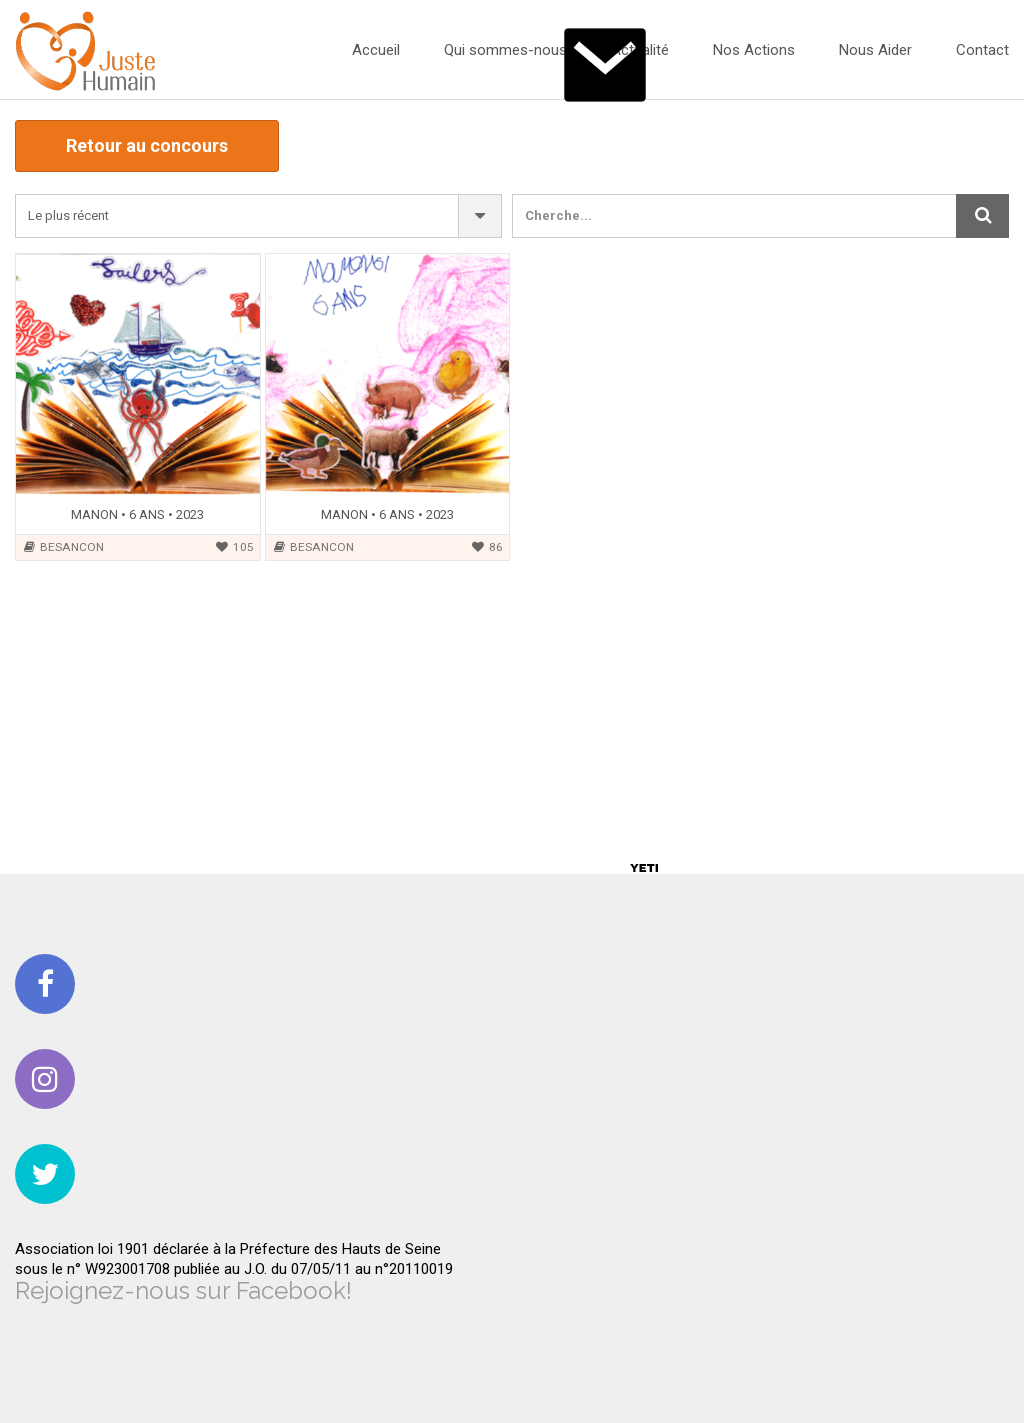  I want to click on open your email inbox, so click(605, 65).